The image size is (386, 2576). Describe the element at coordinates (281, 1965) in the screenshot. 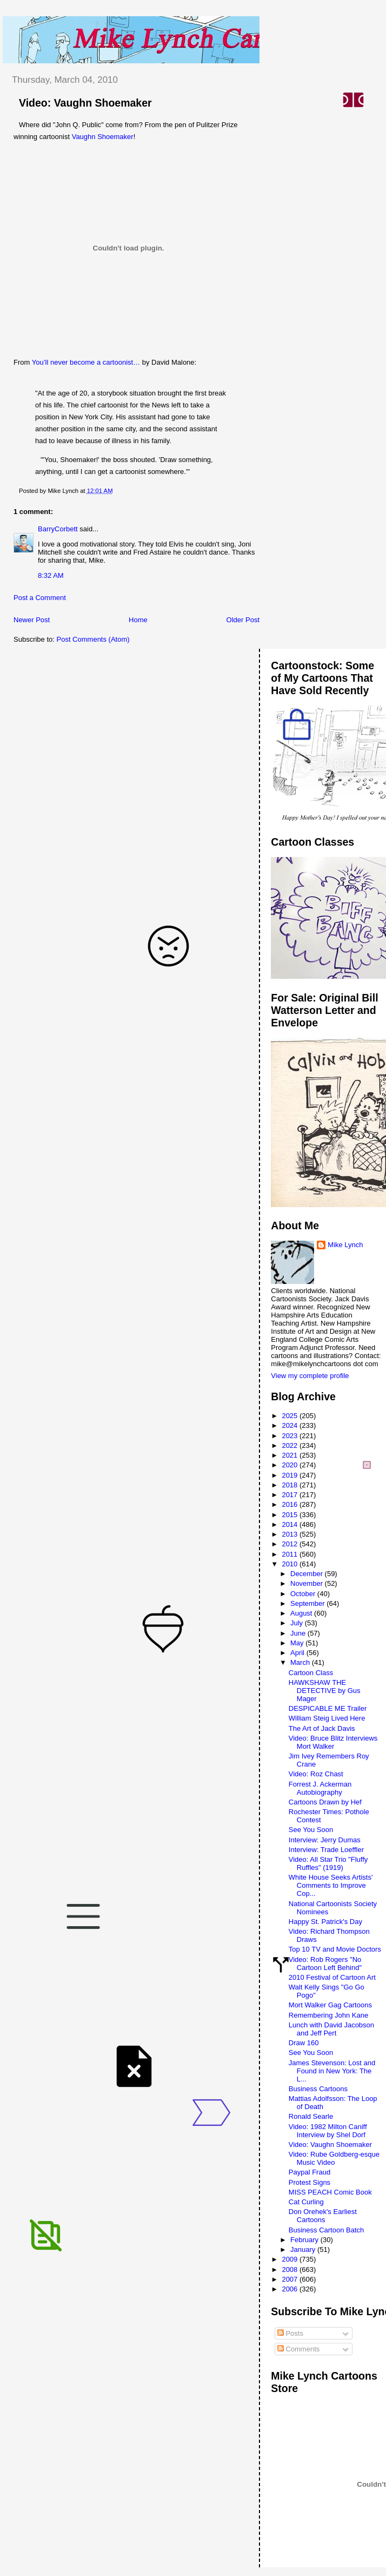

I see `split or fork a call to multiple recipients` at that location.